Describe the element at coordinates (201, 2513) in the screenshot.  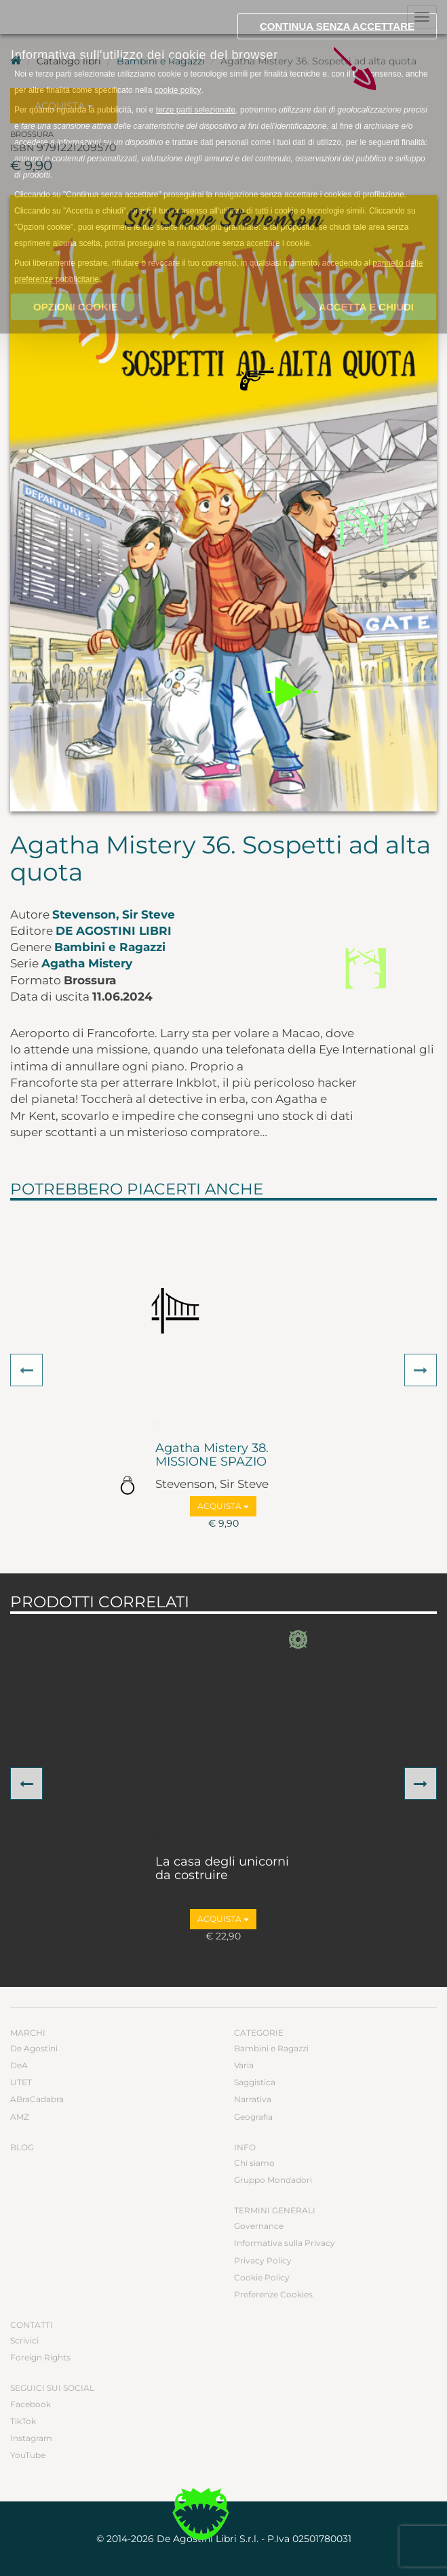
I see `creature or monster enemy type indicator` at that location.